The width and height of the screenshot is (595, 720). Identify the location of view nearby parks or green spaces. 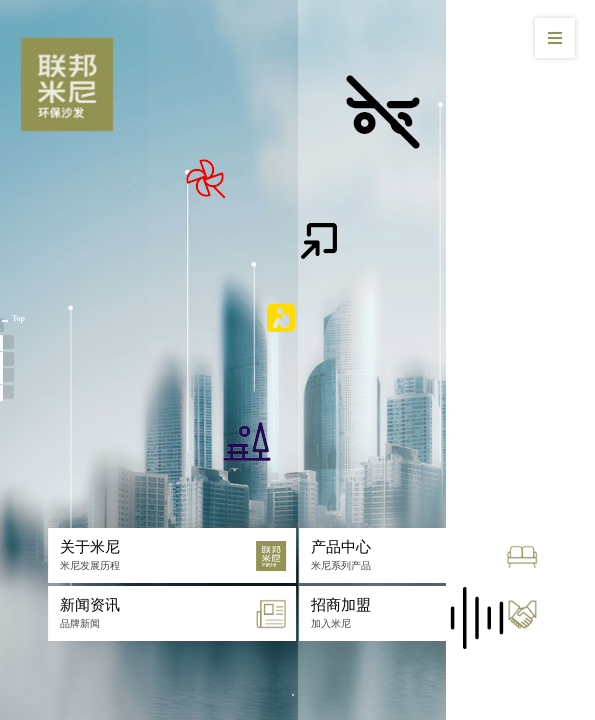
(247, 444).